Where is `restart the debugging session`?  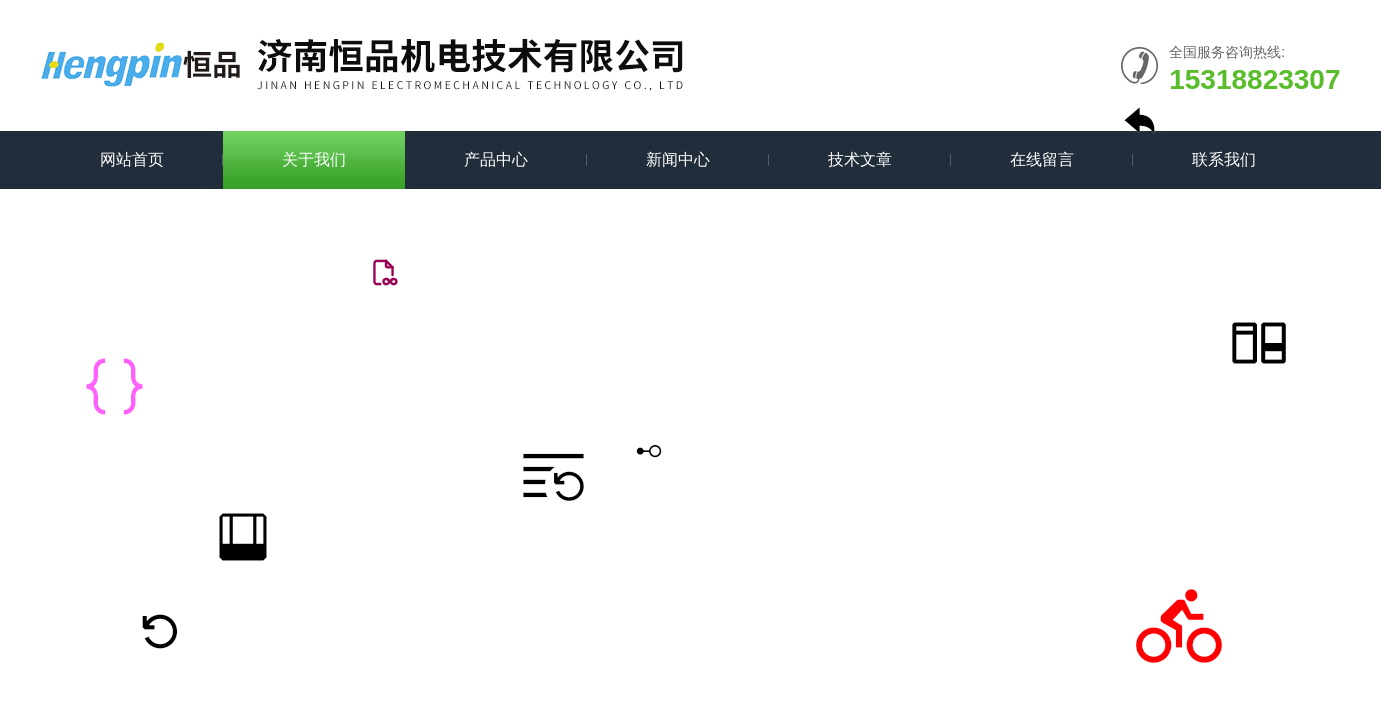 restart the debugging session is located at coordinates (159, 631).